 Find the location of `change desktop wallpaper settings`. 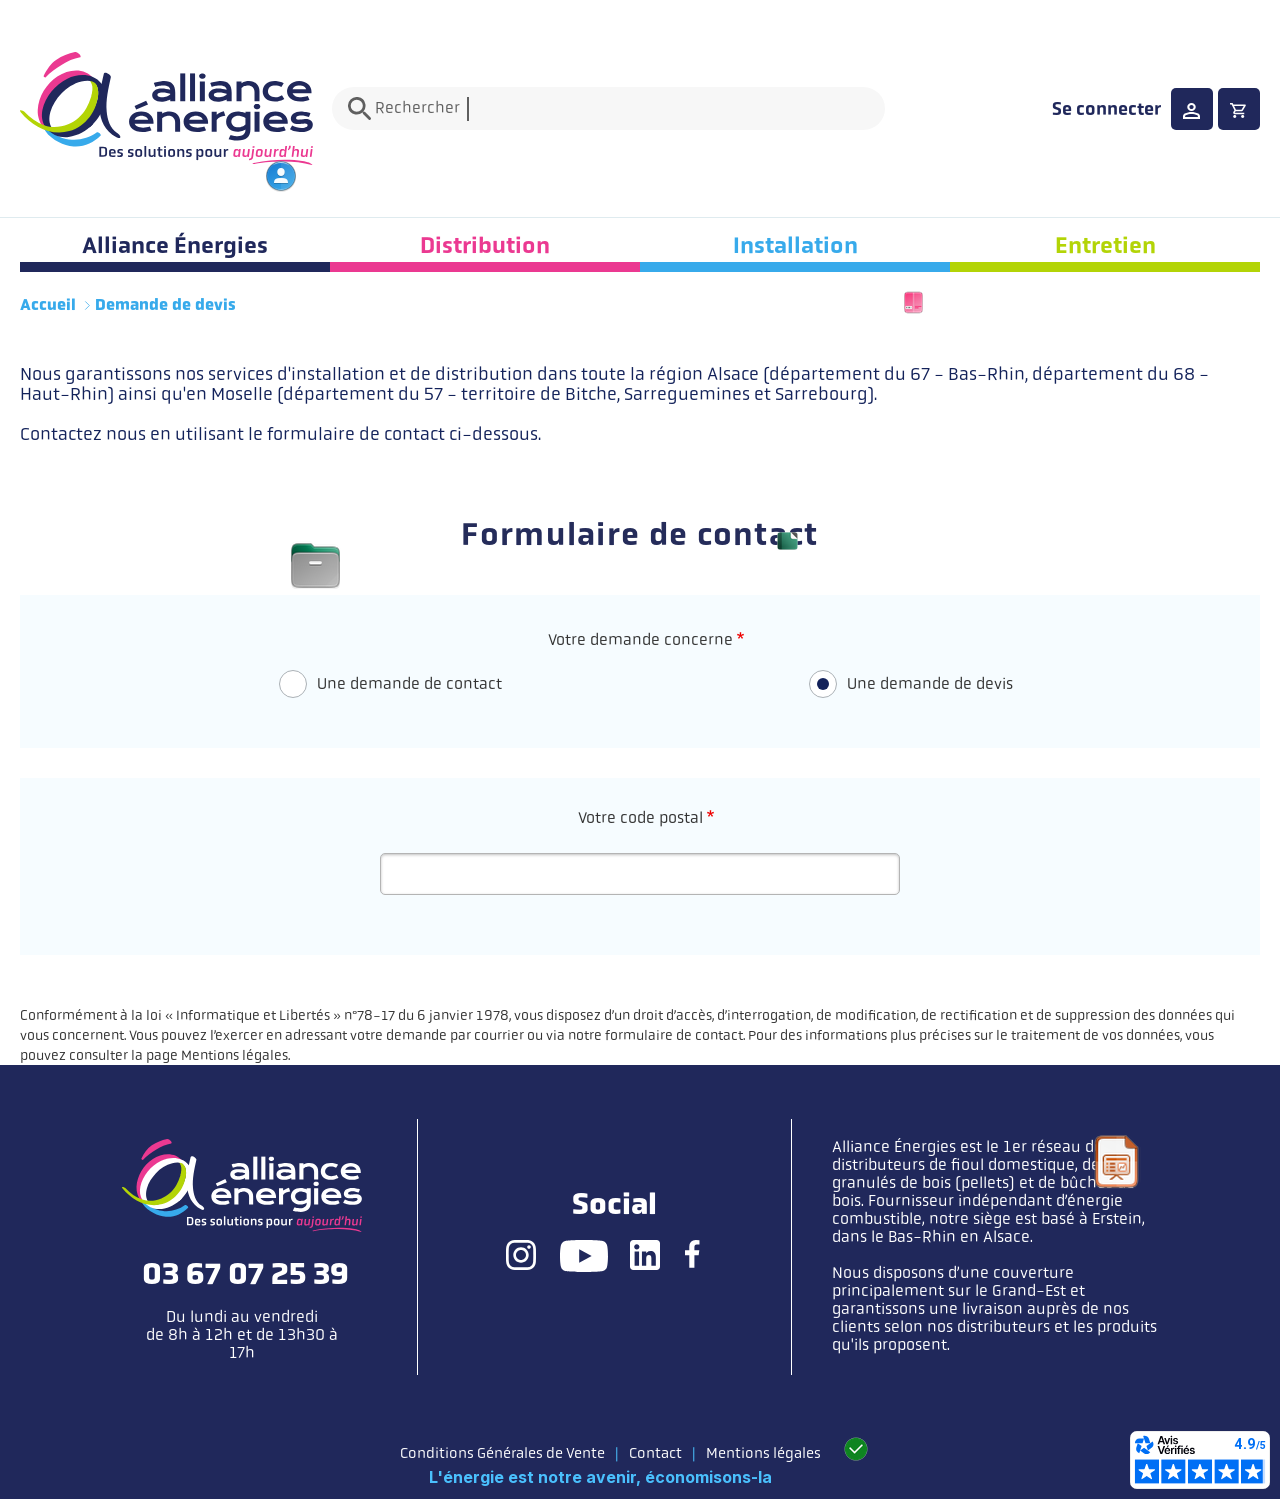

change desktop wallpaper settings is located at coordinates (787, 540).